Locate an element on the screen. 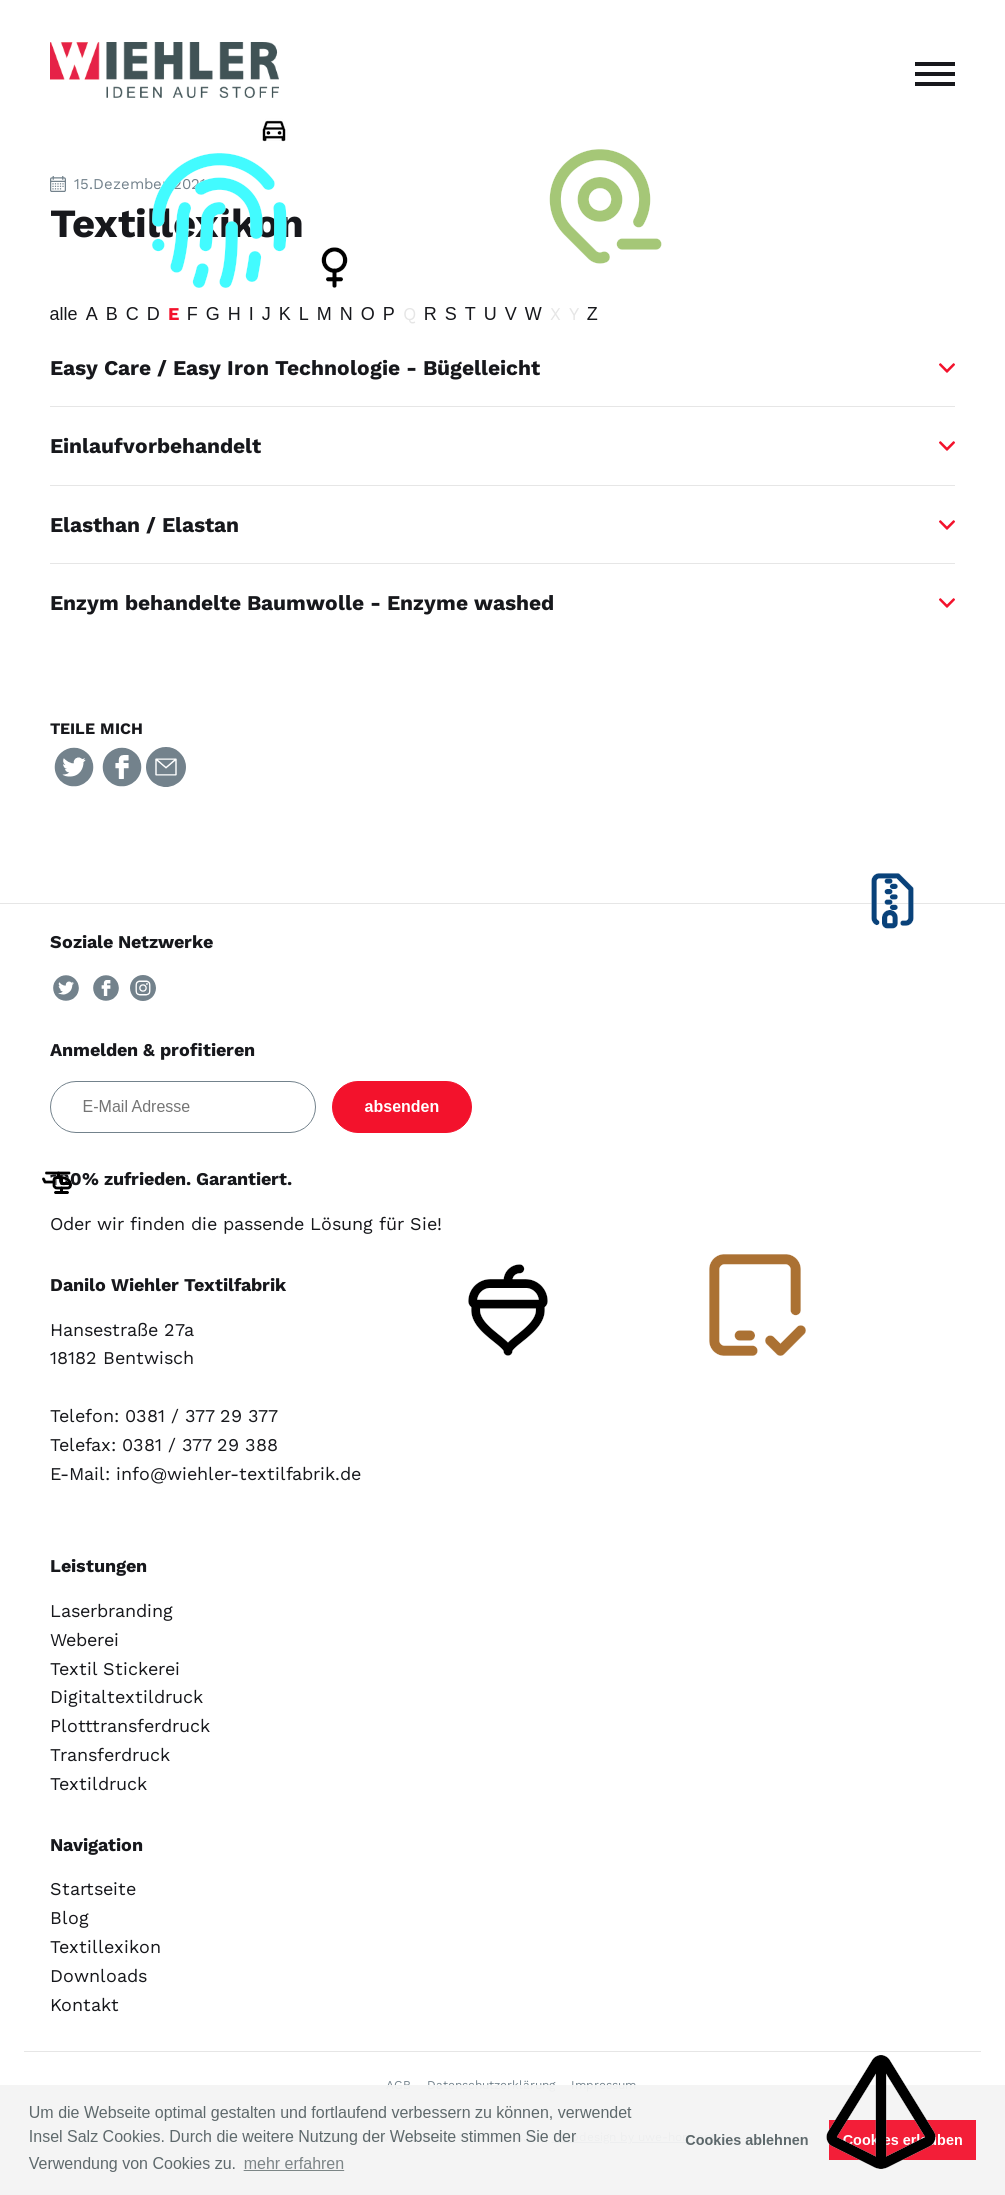 The image size is (1005, 2195). nature or outdoors category indicator is located at coordinates (508, 1310).